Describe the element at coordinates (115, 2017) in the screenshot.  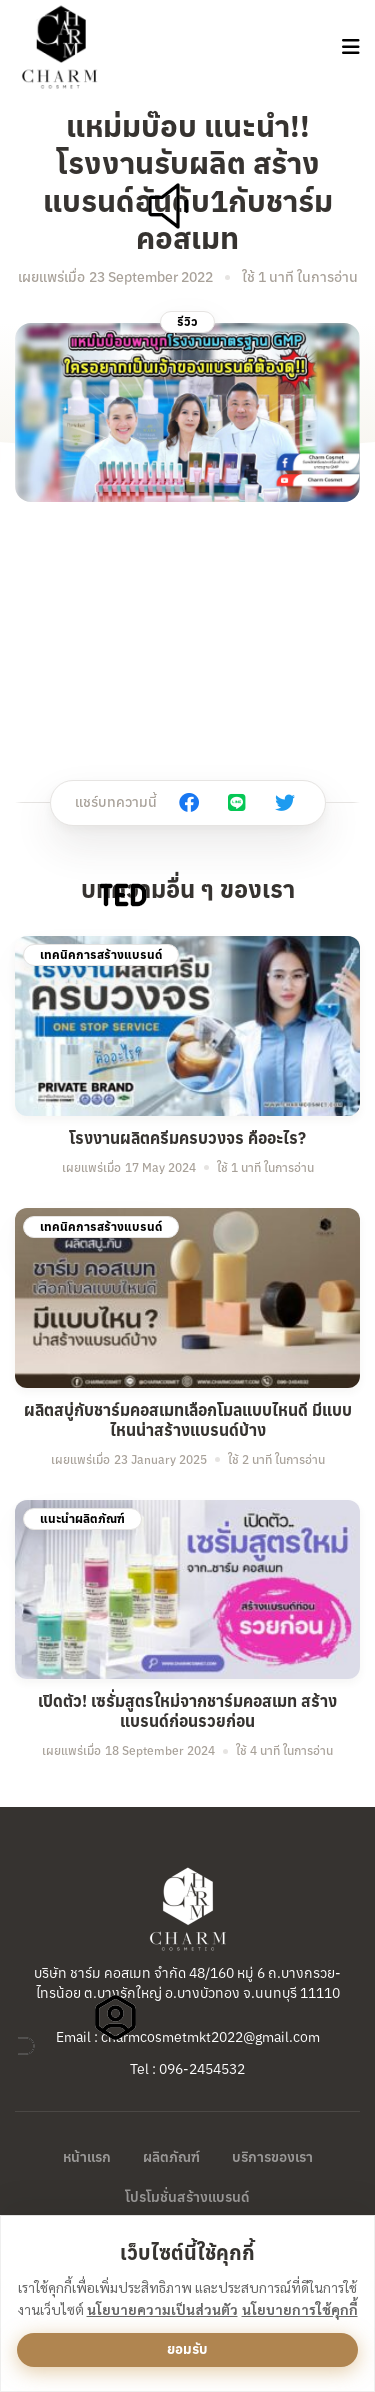
I see `view user profile` at that location.